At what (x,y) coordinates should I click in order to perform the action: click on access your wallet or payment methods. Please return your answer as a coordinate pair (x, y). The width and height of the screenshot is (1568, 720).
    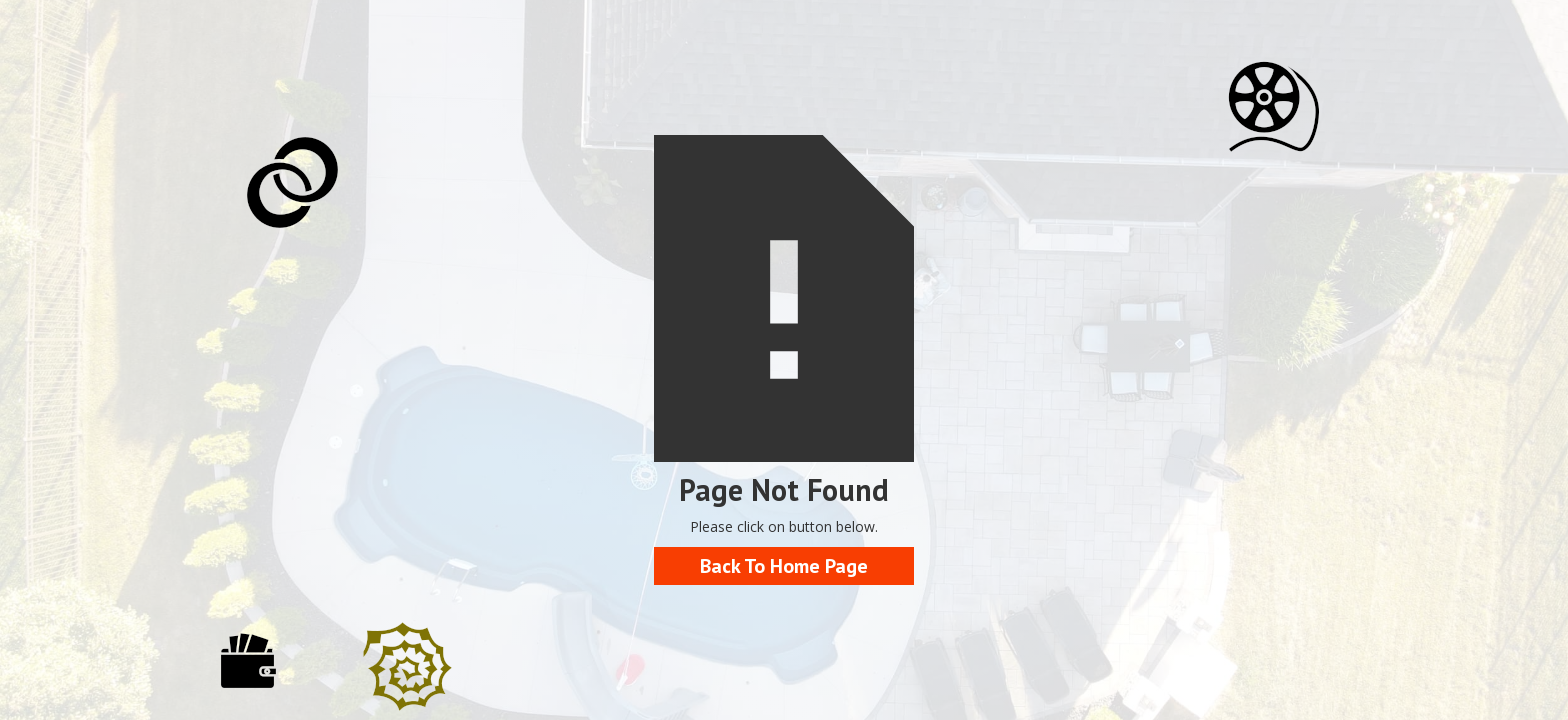
    Looking at the image, I should click on (247, 661).